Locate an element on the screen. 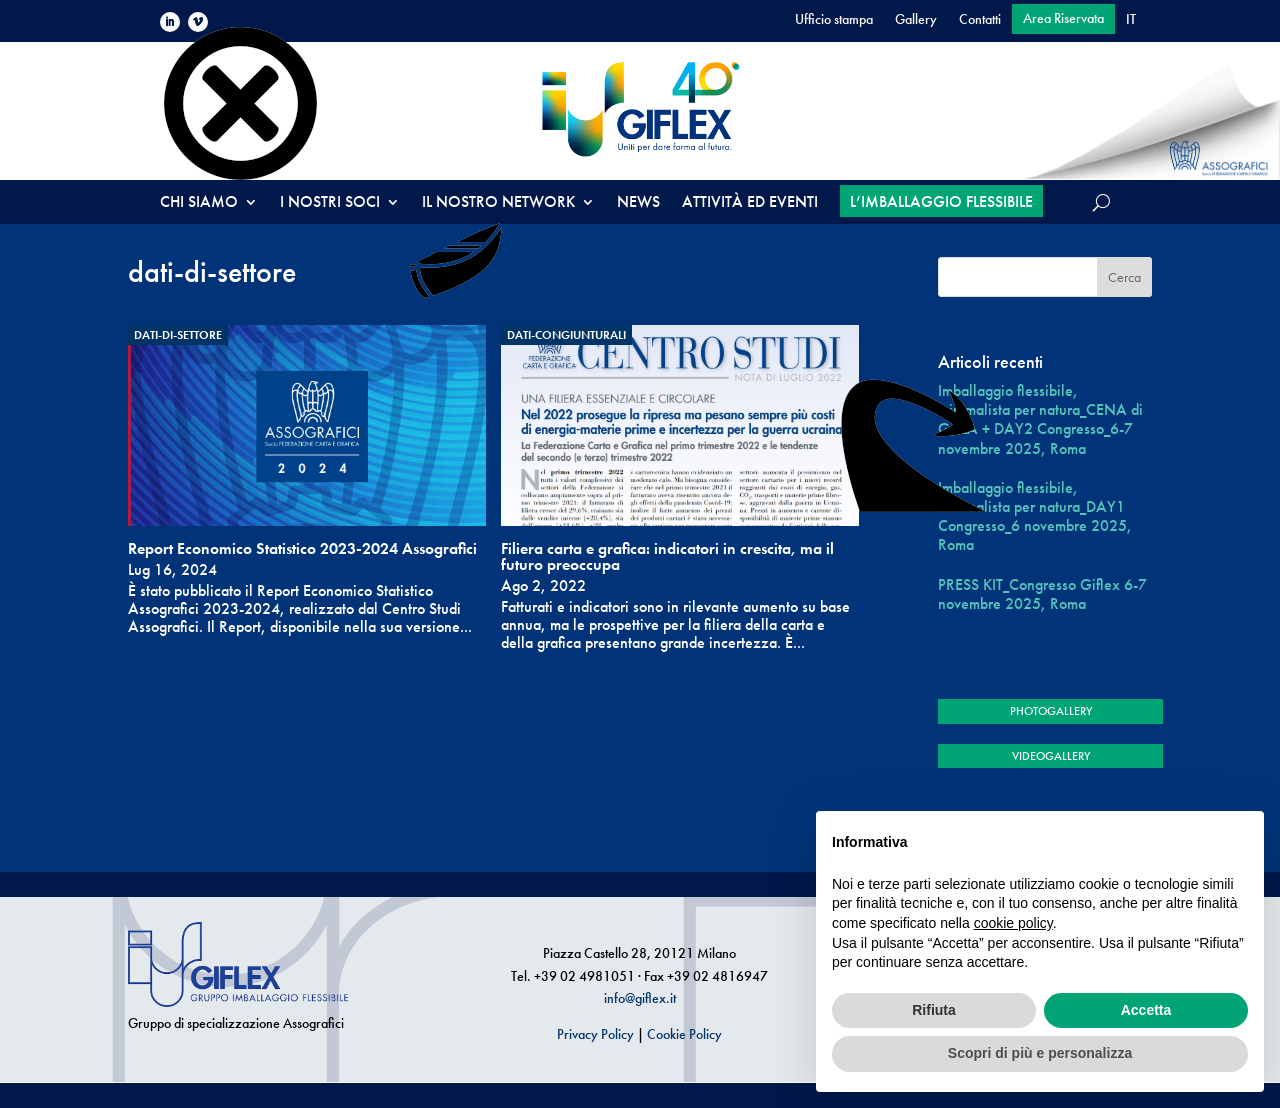  cancel or close the current action is located at coordinates (240, 103).